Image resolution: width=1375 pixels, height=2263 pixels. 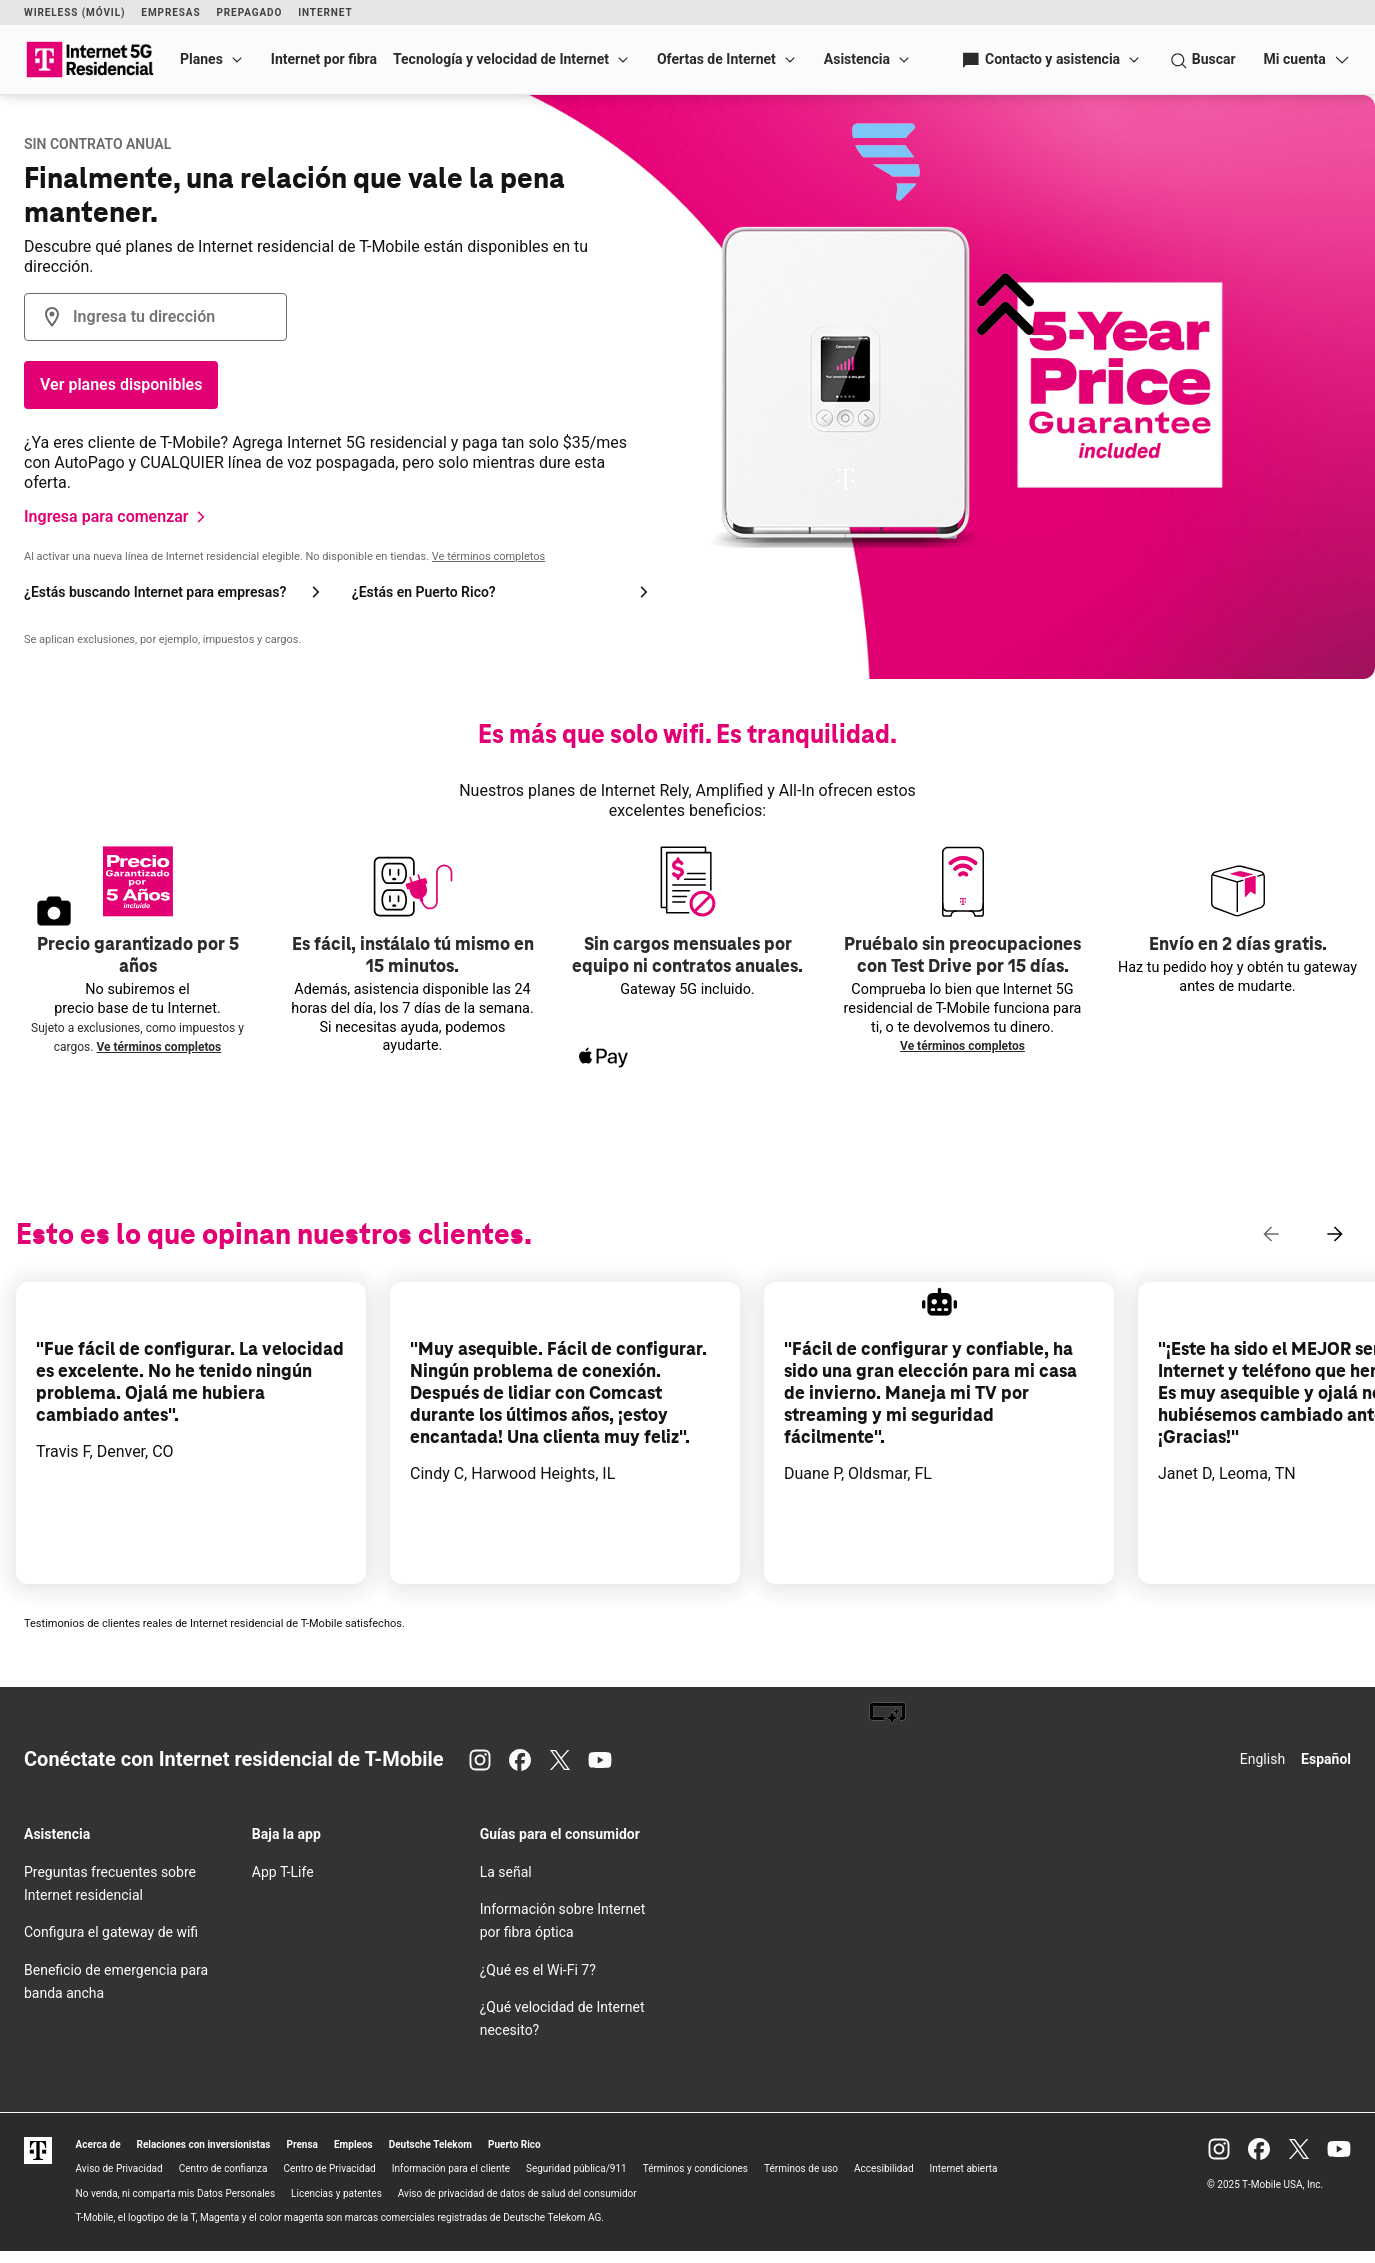 What do you see at coordinates (1005, 306) in the screenshot?
I see `scroll to top of page` at bounding box center [1005, 306].